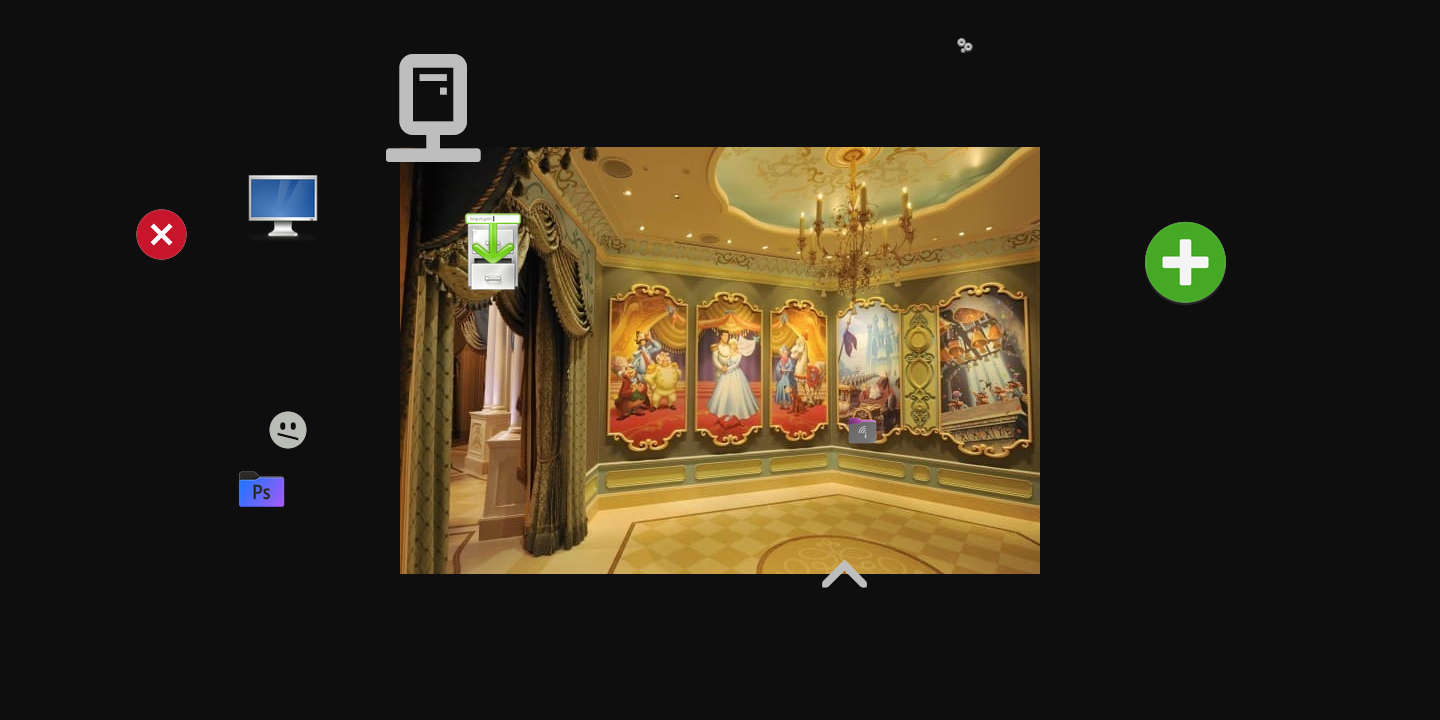  What do you see at coordinates (161, 234) in the screenshot?
I see `close the current window or dialog` at bounding box center [161, 234].